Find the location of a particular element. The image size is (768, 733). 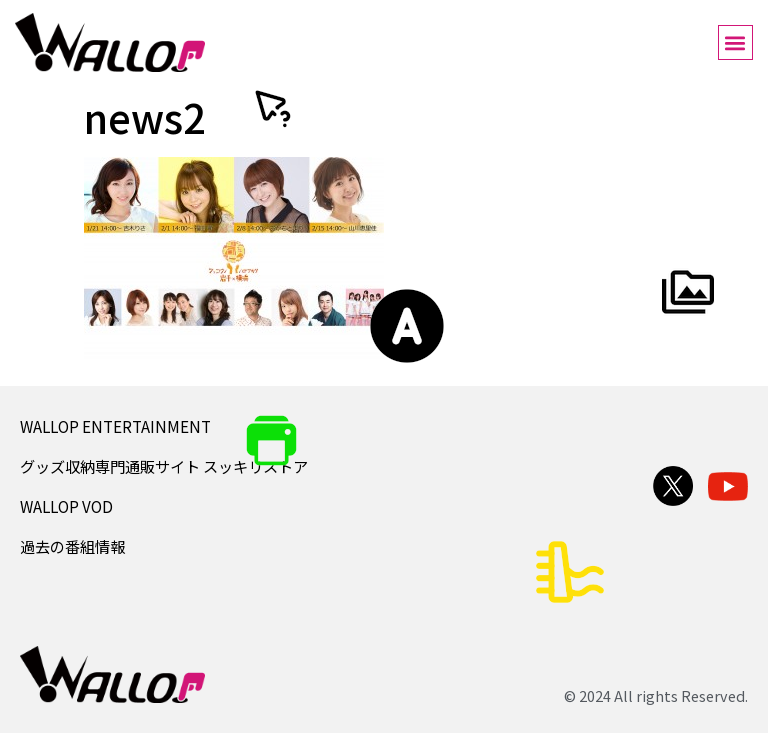

access photo and media library is located at coordinates (688, 292).